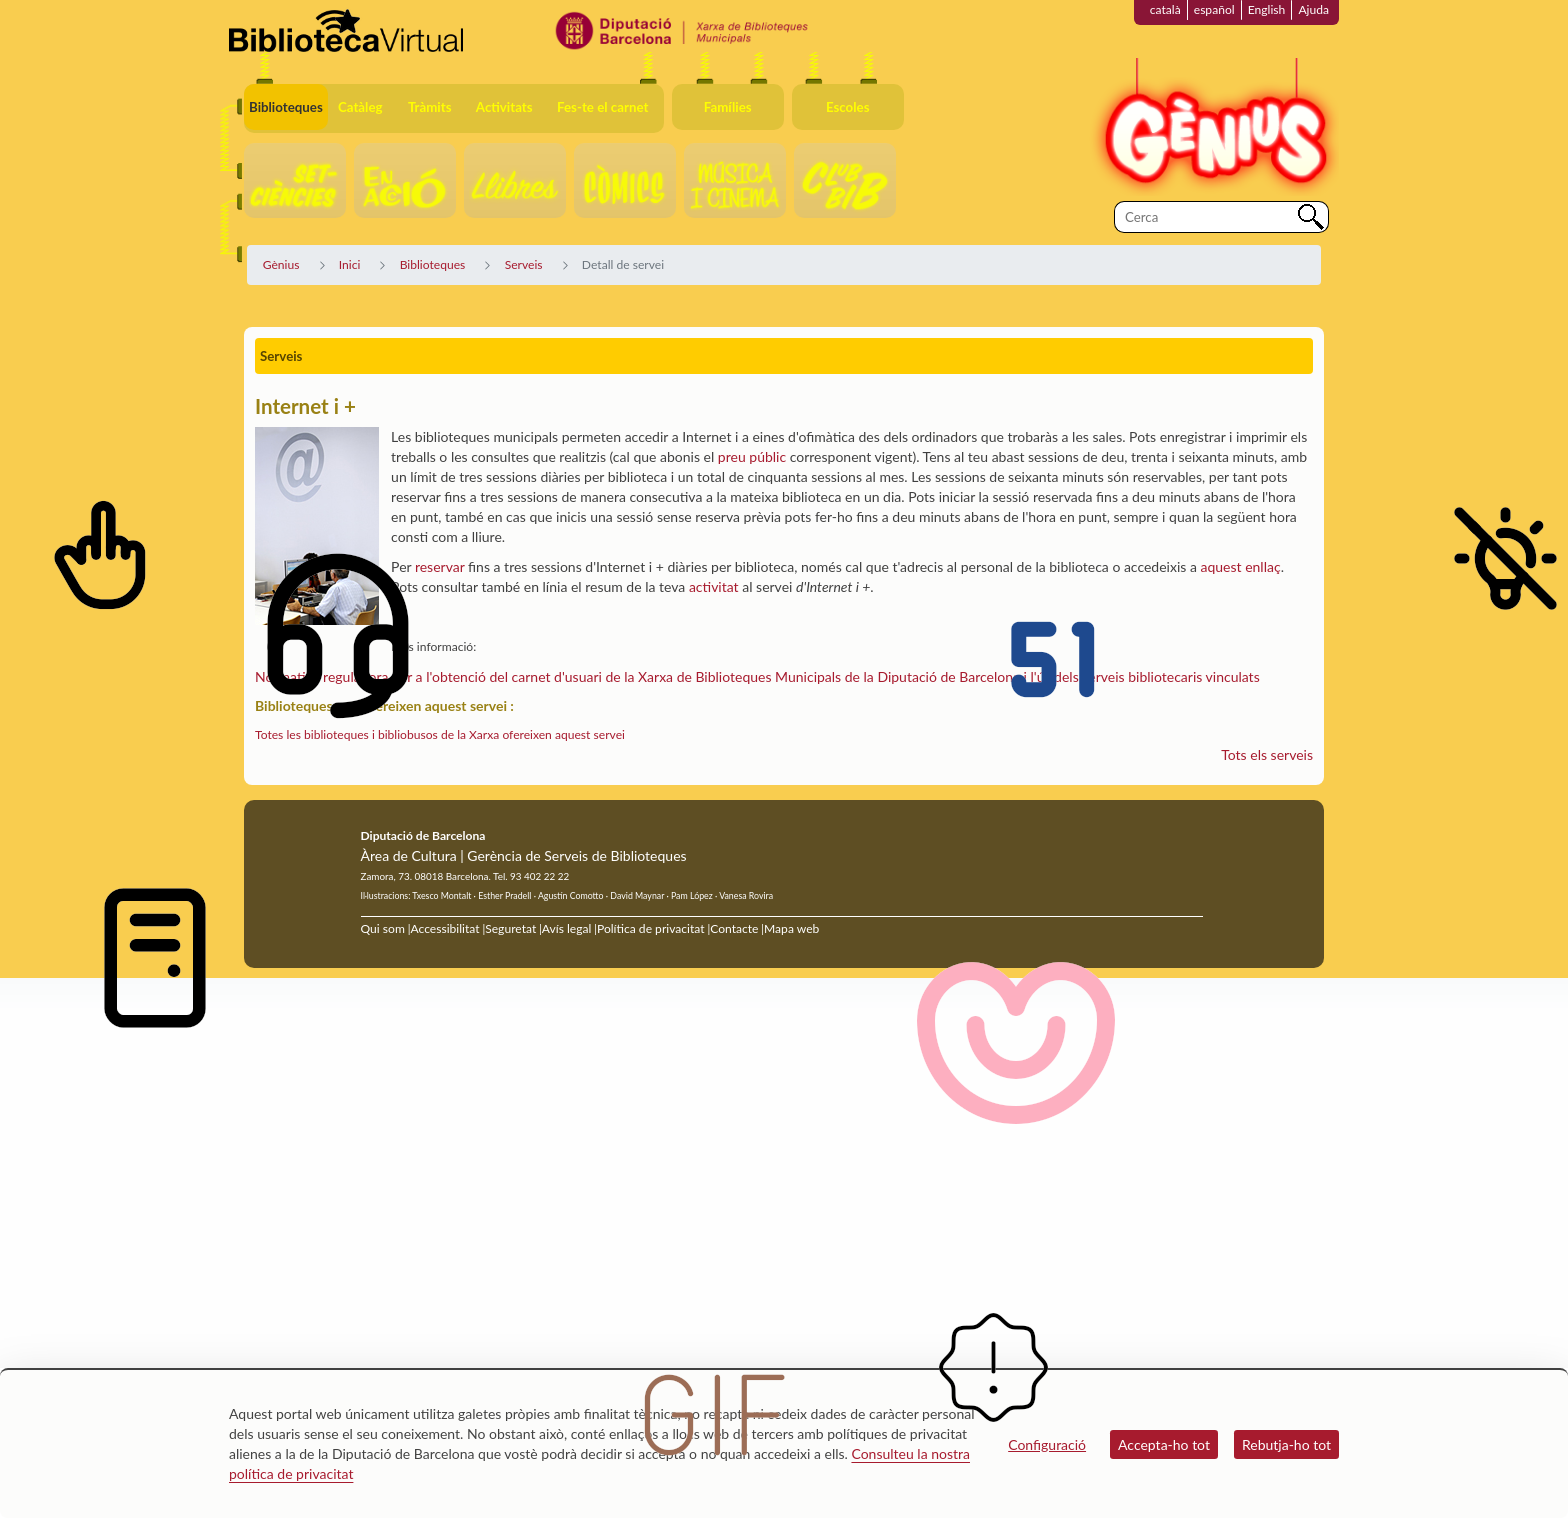 Image resolution: width=1568 pixels, height=1528 pixels. I want to click on indicates item number 51 in a list or sequence, so click(1056, 659).